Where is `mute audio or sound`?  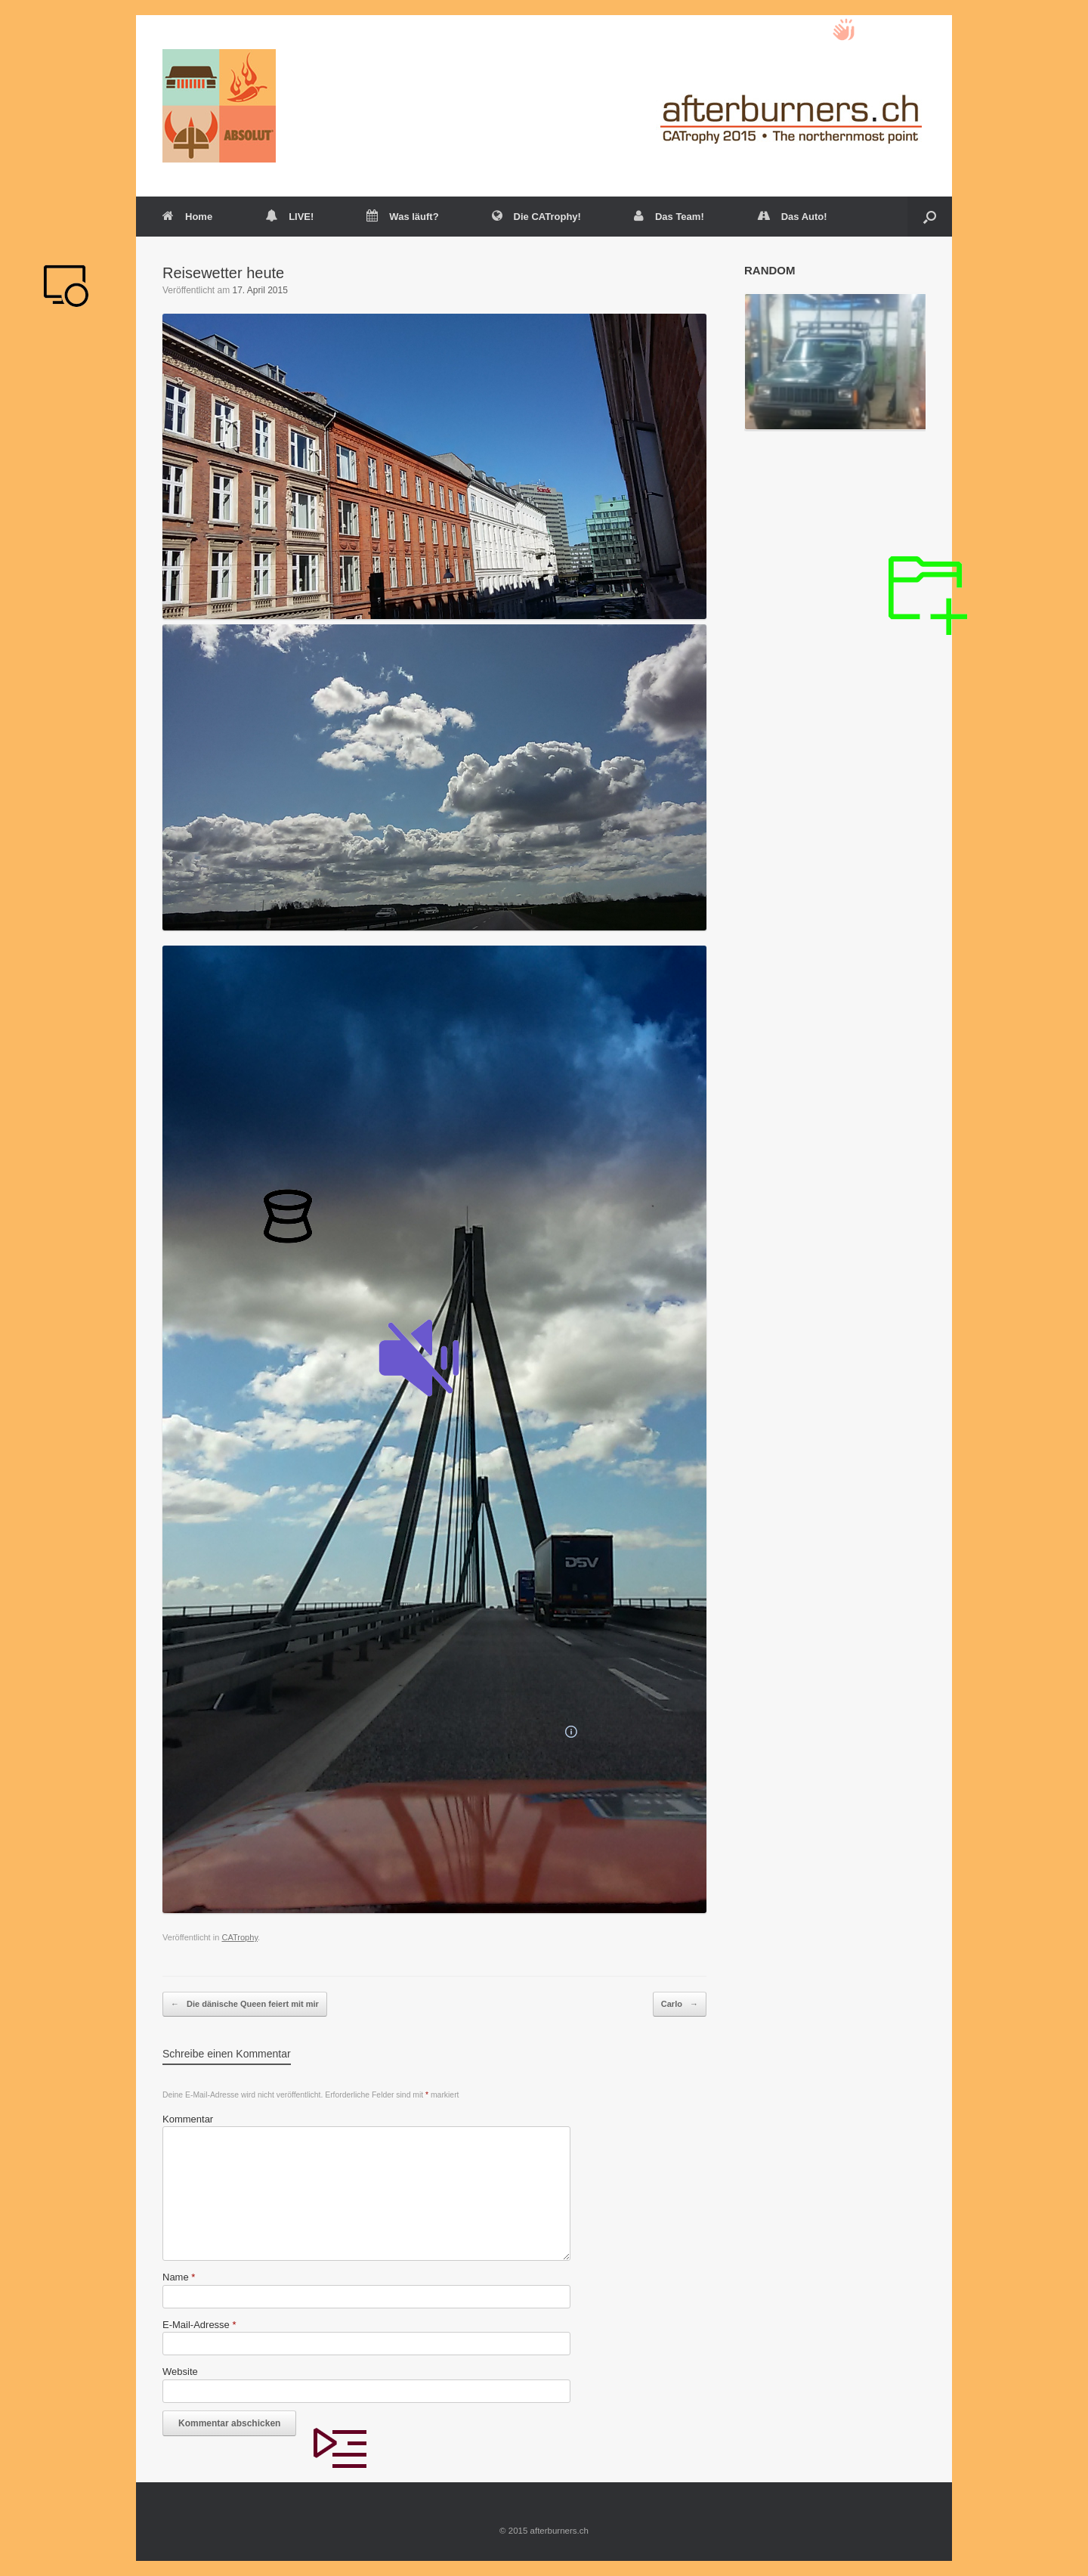
mute audio or sound is located at coordinates (417, 1358).